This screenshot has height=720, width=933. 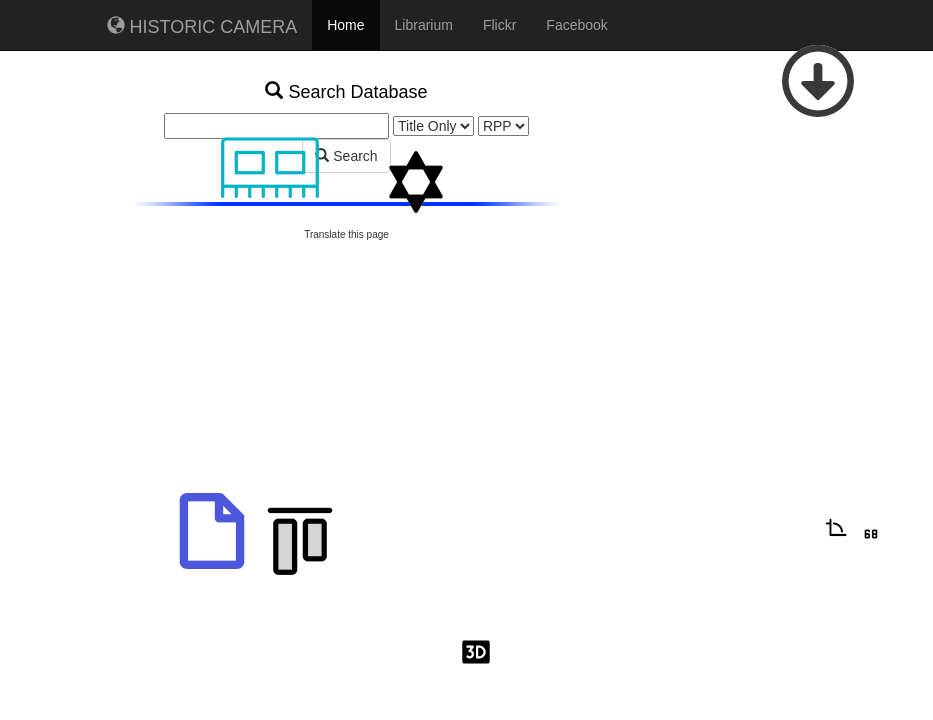 I want to click on view or open a file, so click(x=212, y=531).